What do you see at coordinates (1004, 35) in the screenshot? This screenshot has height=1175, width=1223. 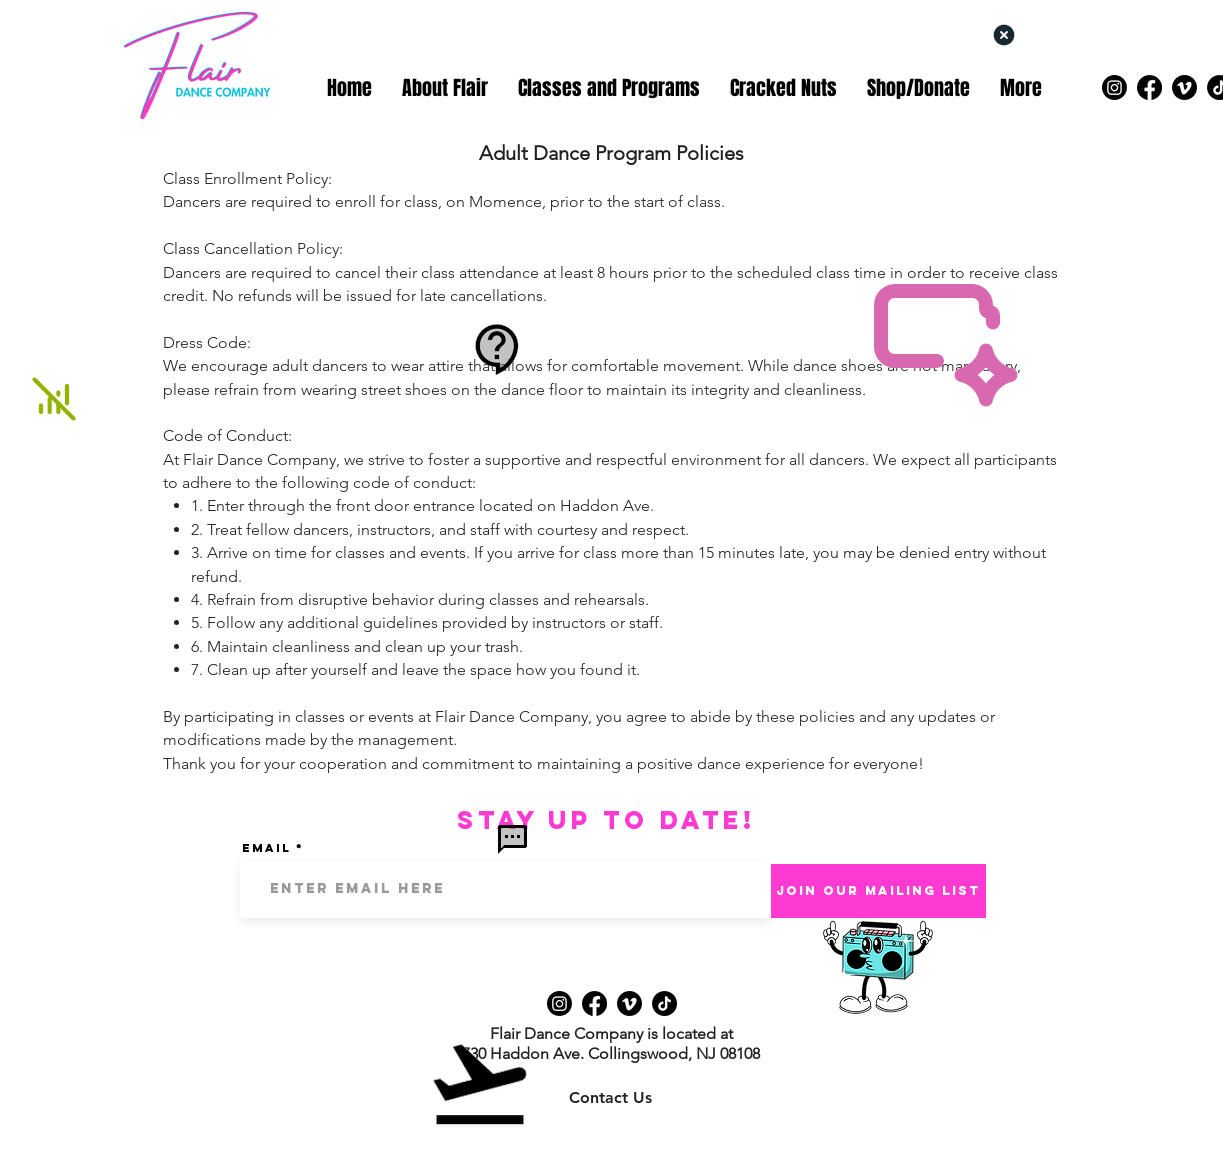 I see `close or dismiss a dialog` at bounding box center [1004, 35].